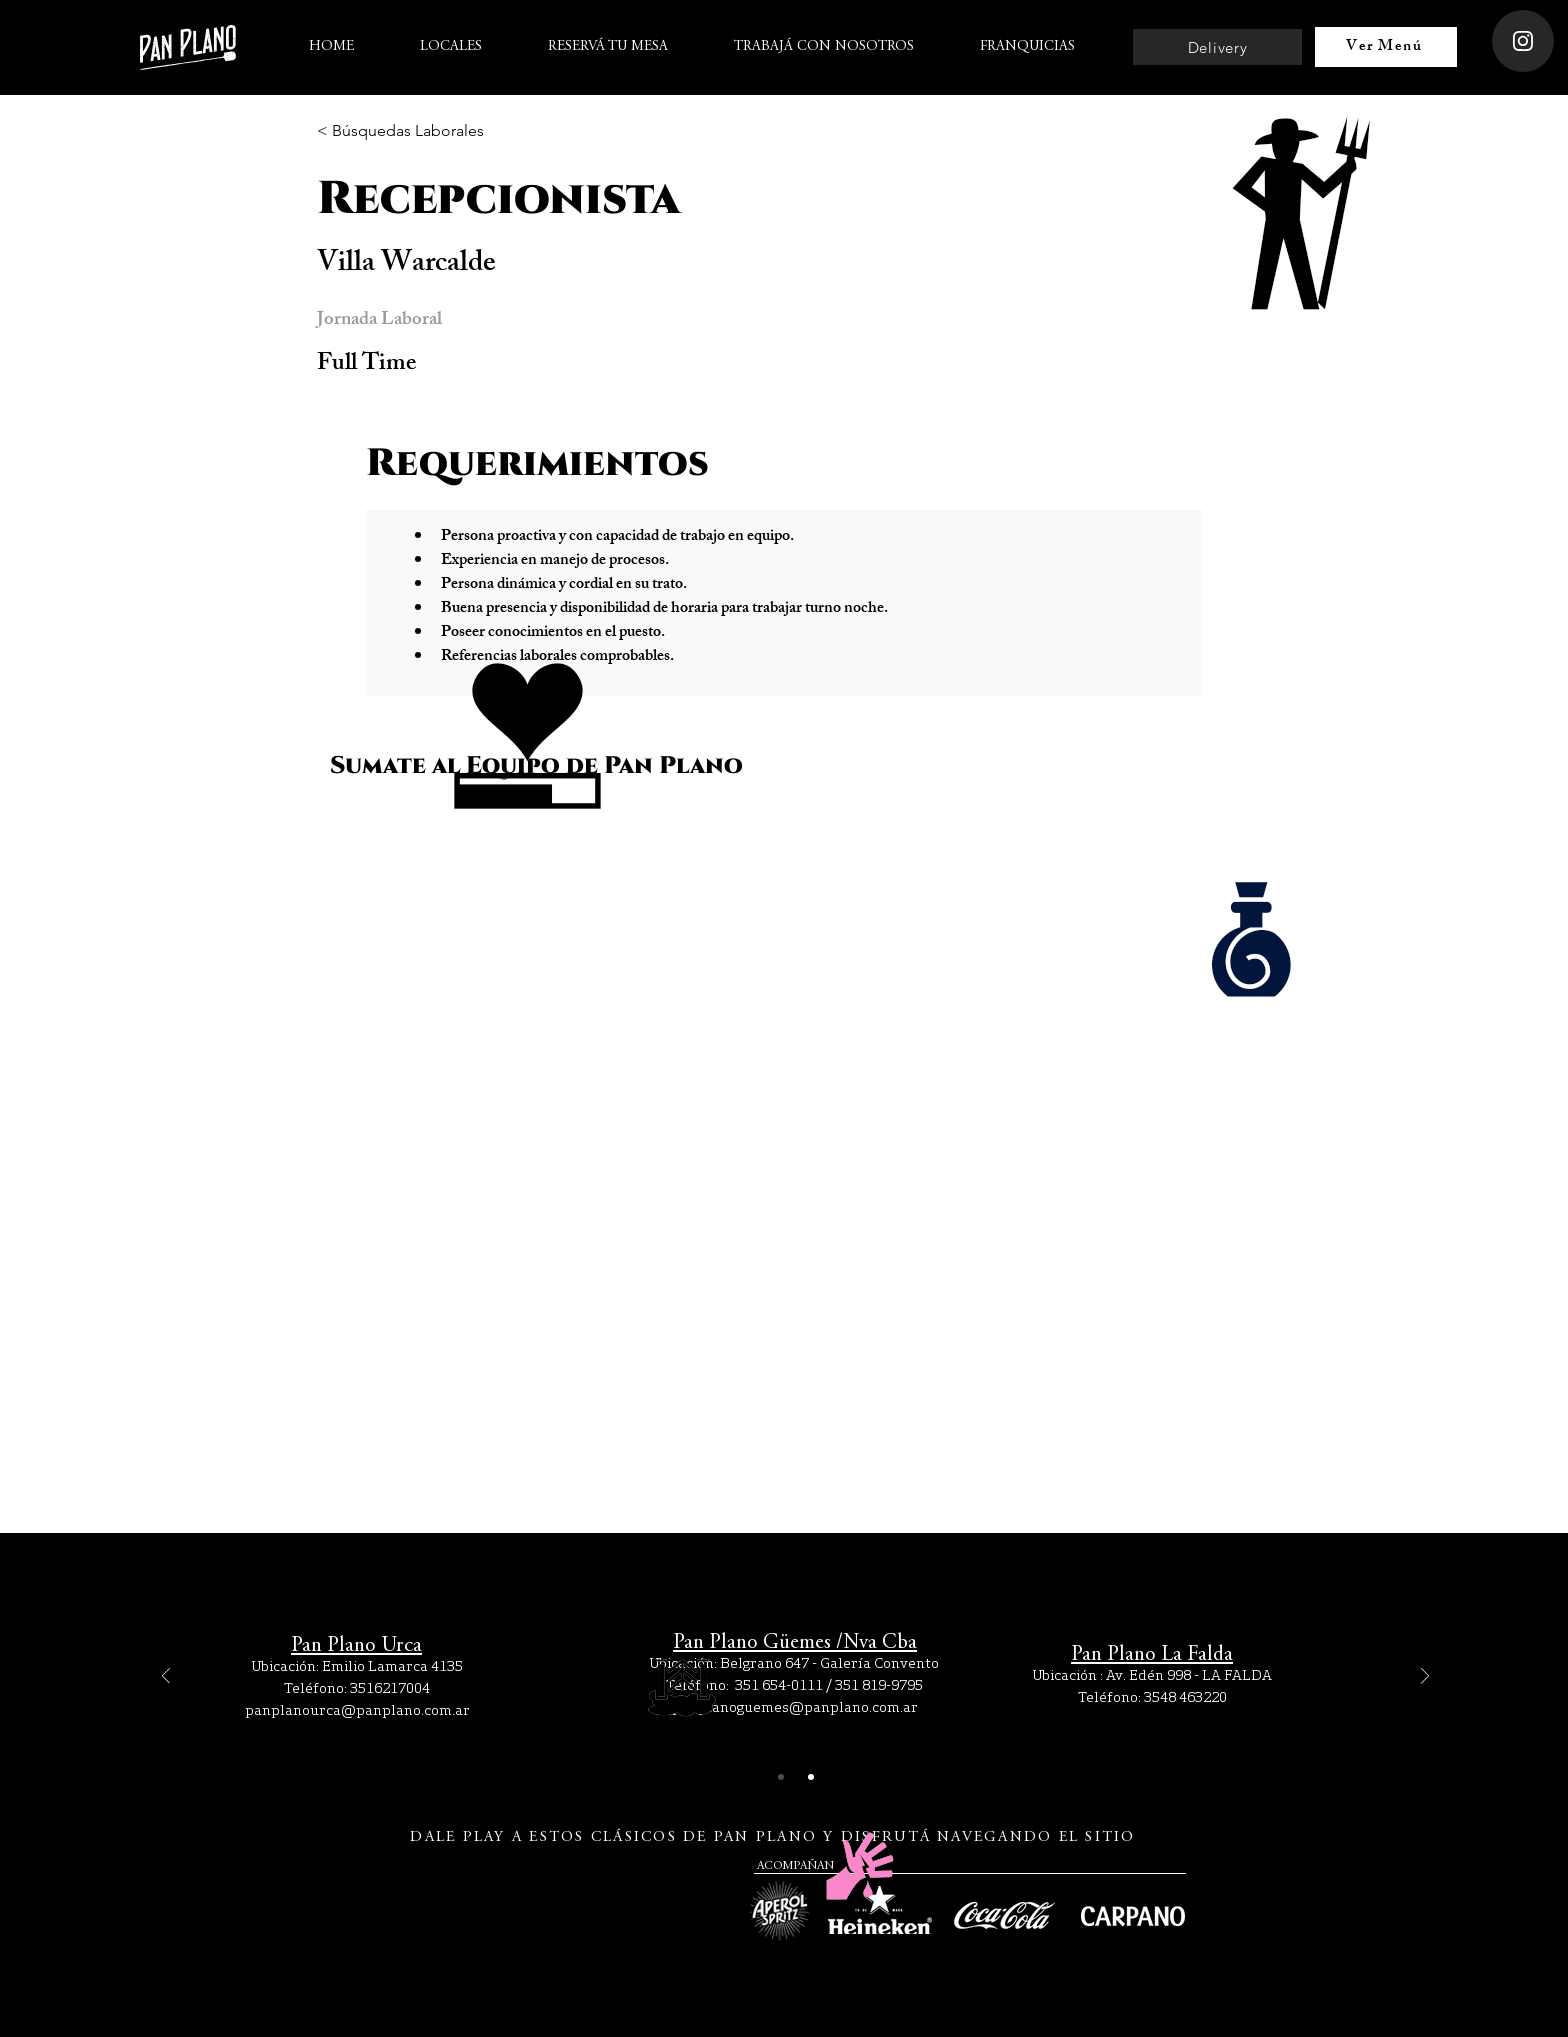 The width and height of the screenshot is (1568, 2037). I want to click on indicates injury or wound requiring first aid, so click(860, 1866).